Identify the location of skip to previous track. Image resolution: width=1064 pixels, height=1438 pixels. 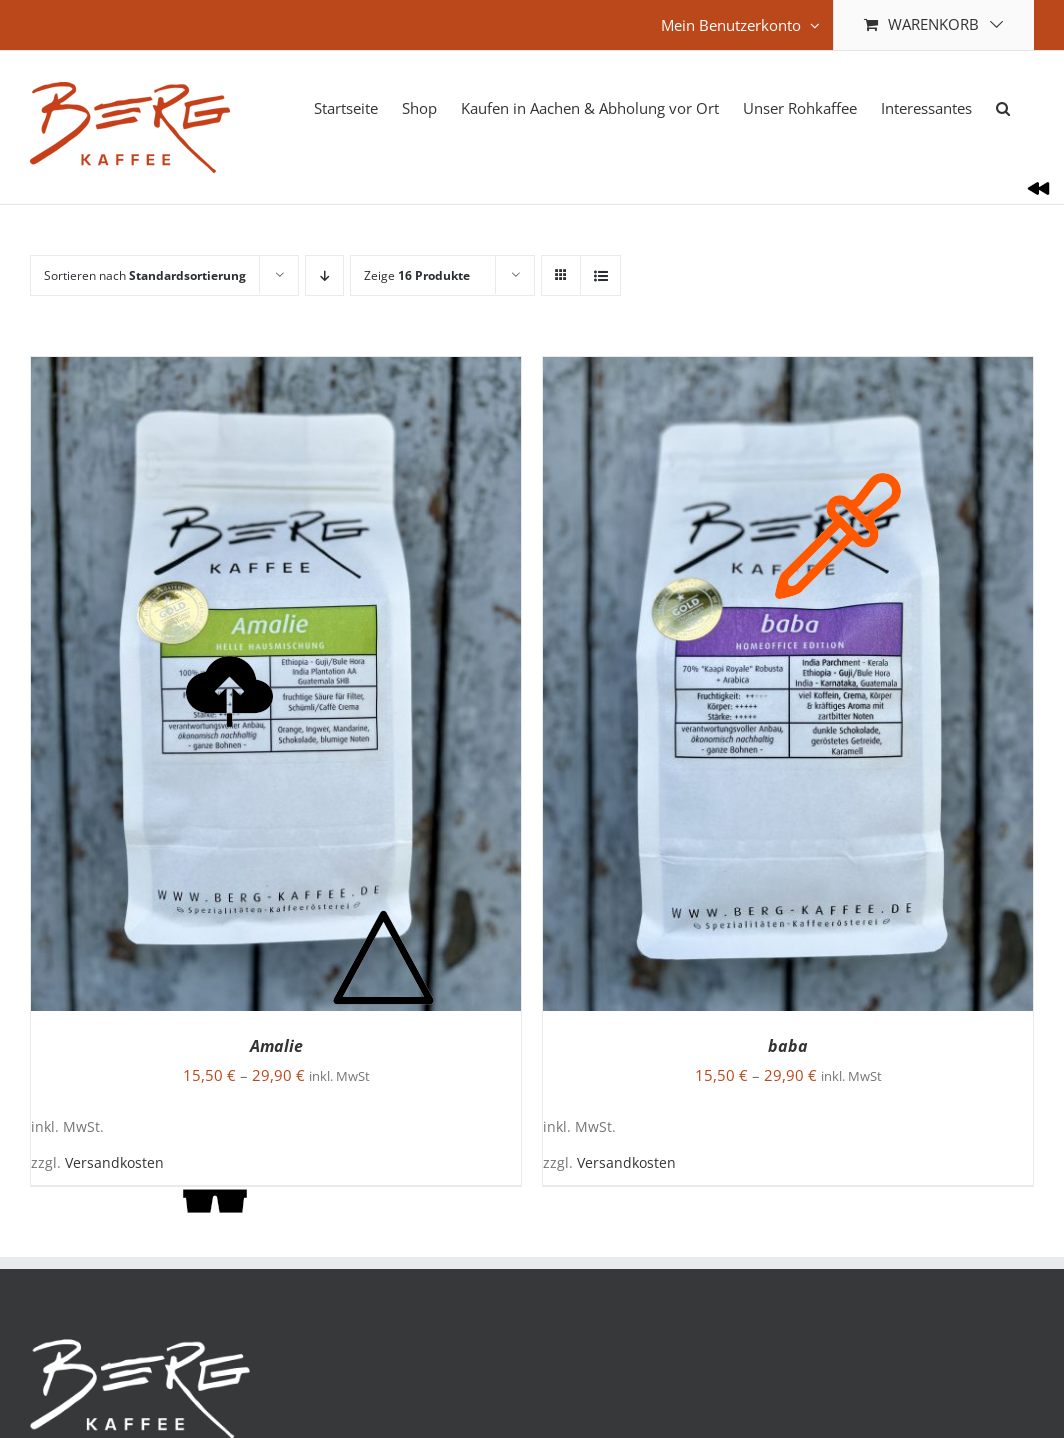
(1038, 188).